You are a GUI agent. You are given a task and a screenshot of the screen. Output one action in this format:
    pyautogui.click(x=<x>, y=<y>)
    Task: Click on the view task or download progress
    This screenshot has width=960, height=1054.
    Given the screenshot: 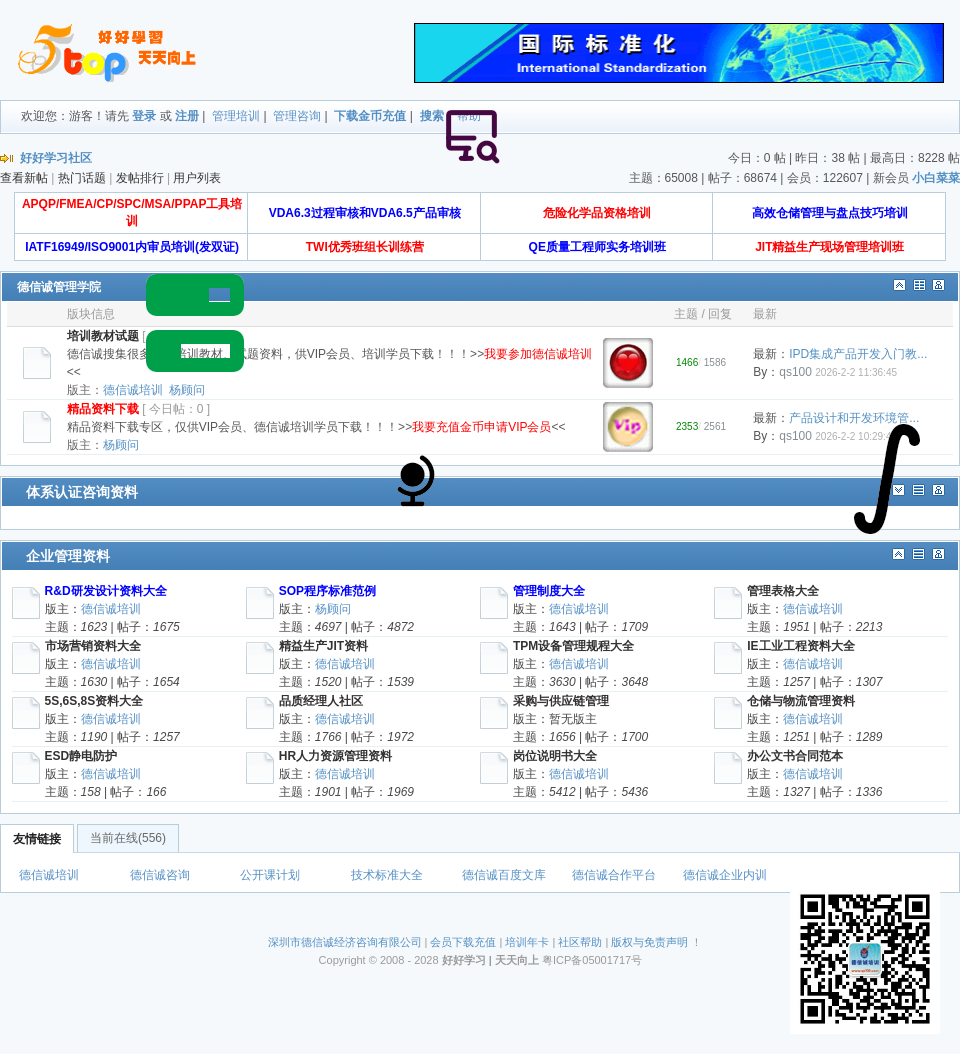 What is the action you would take?
    pyautogui.click(x=195, y=323)
    